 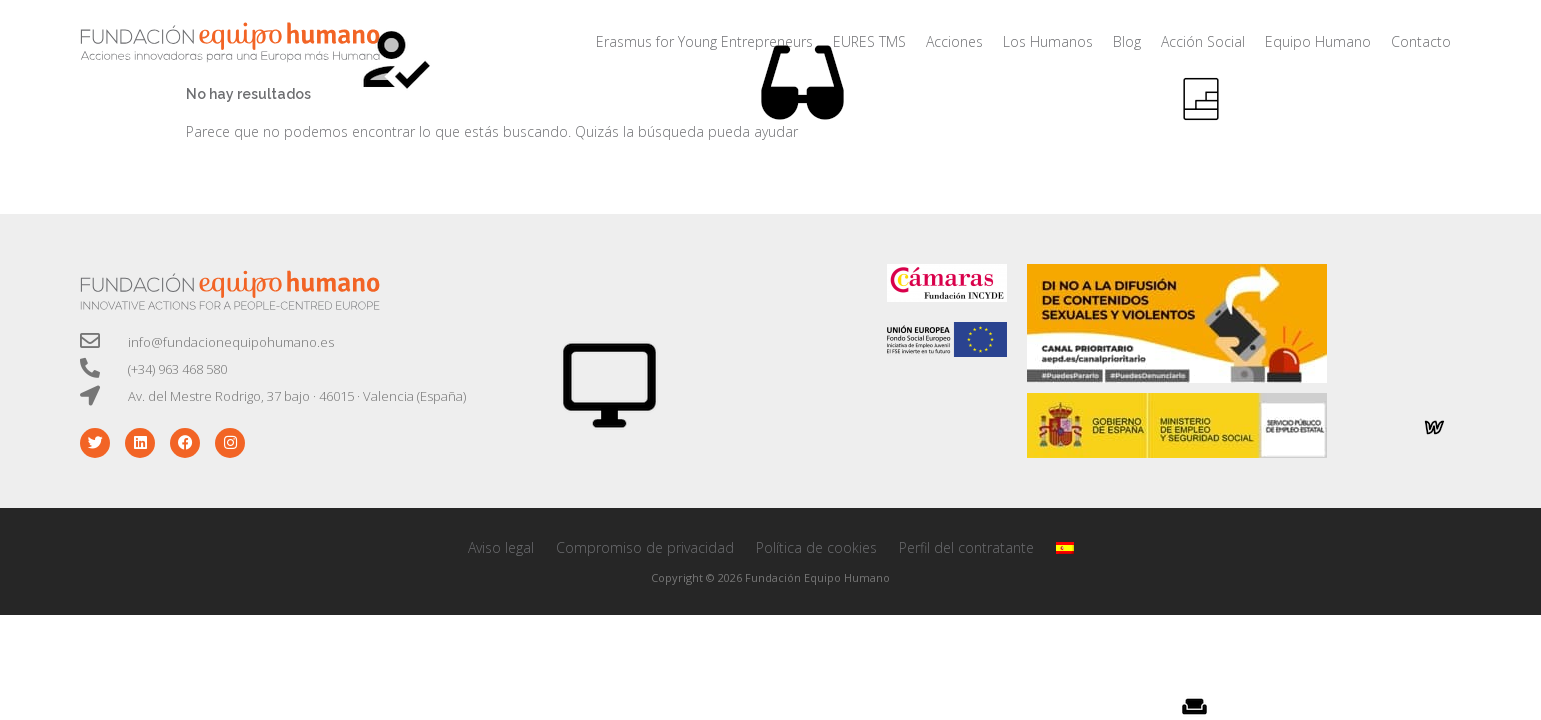 What do you see at coordinates (1201, 99) in the screenshot?
I see `access stairway or floor navigation` at bounding box center [1201, 99].